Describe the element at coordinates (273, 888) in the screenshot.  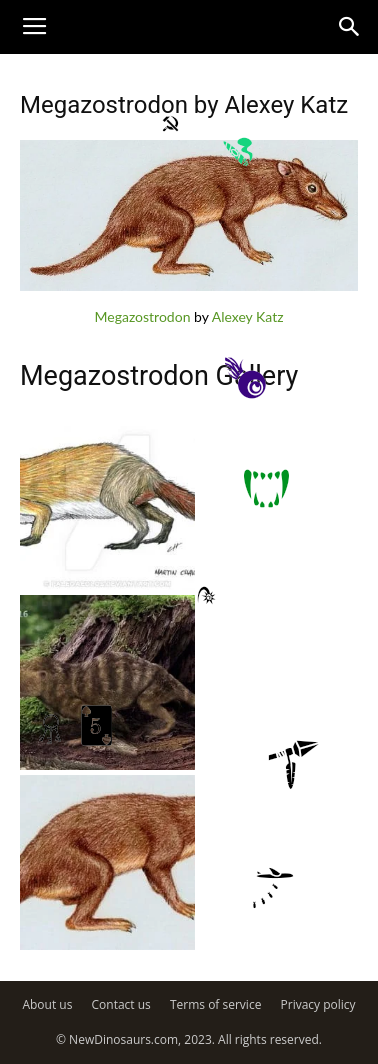
I see `activate area-of-effect attack ability` at that location.